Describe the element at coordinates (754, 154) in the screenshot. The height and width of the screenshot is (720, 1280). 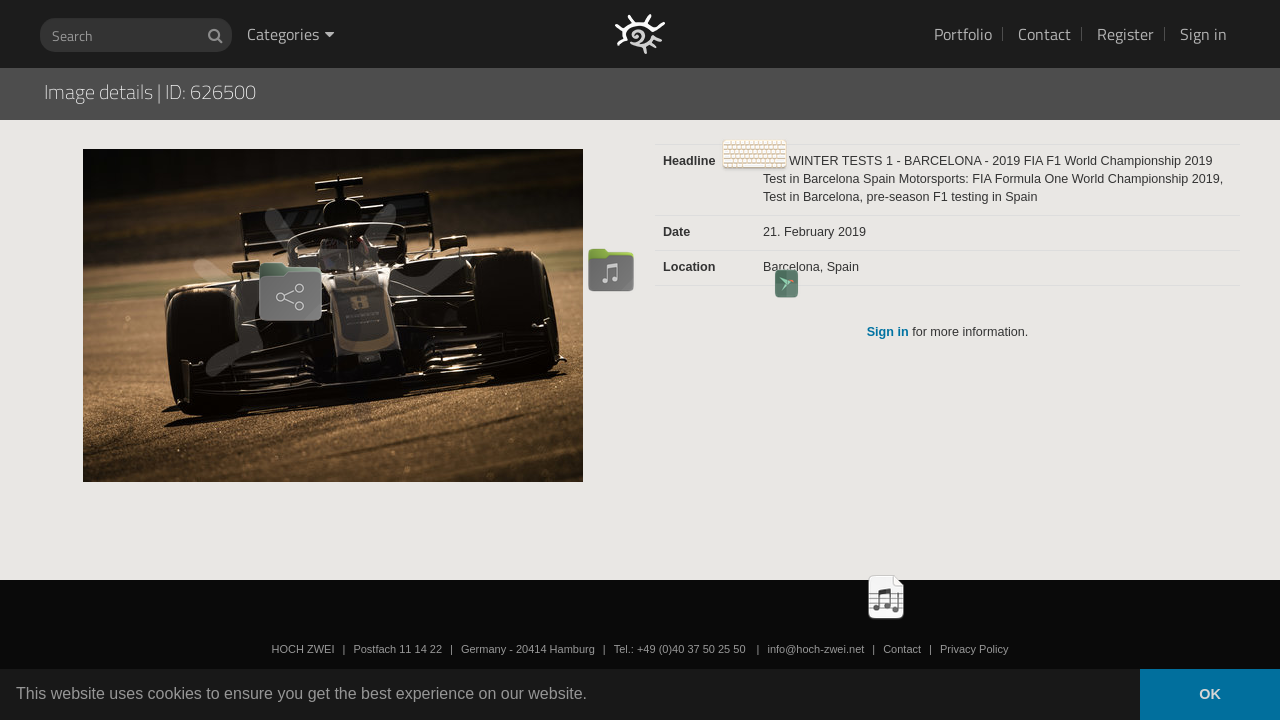
I see `bluetooth keyboard connected` at that location.